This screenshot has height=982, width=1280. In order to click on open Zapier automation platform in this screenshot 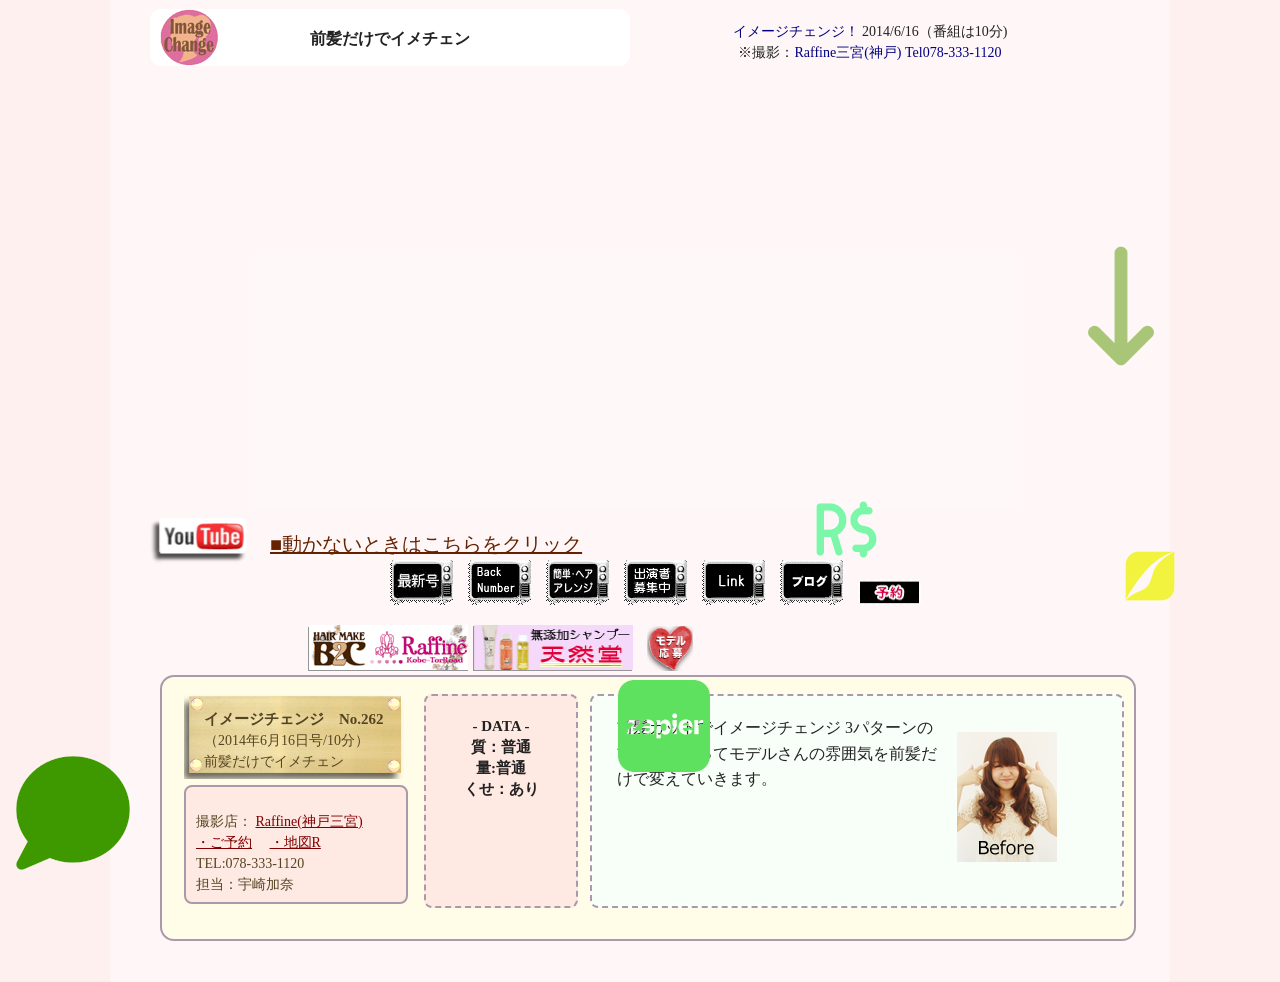, I will do `click(664, 726)`.